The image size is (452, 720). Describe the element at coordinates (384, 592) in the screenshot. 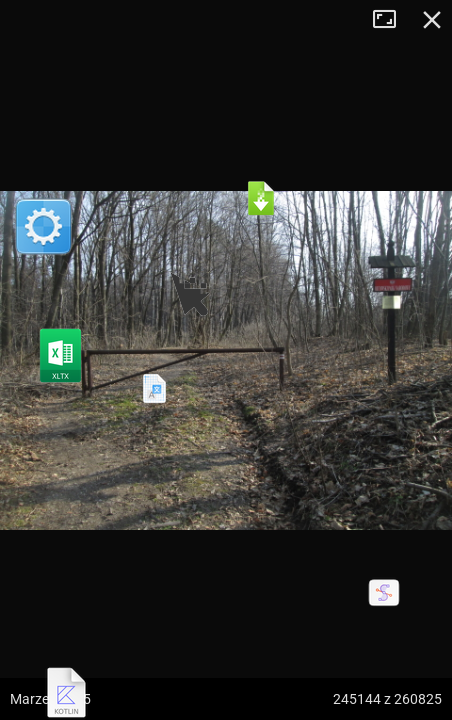

I see `compressed SVG vector image file` at that location.